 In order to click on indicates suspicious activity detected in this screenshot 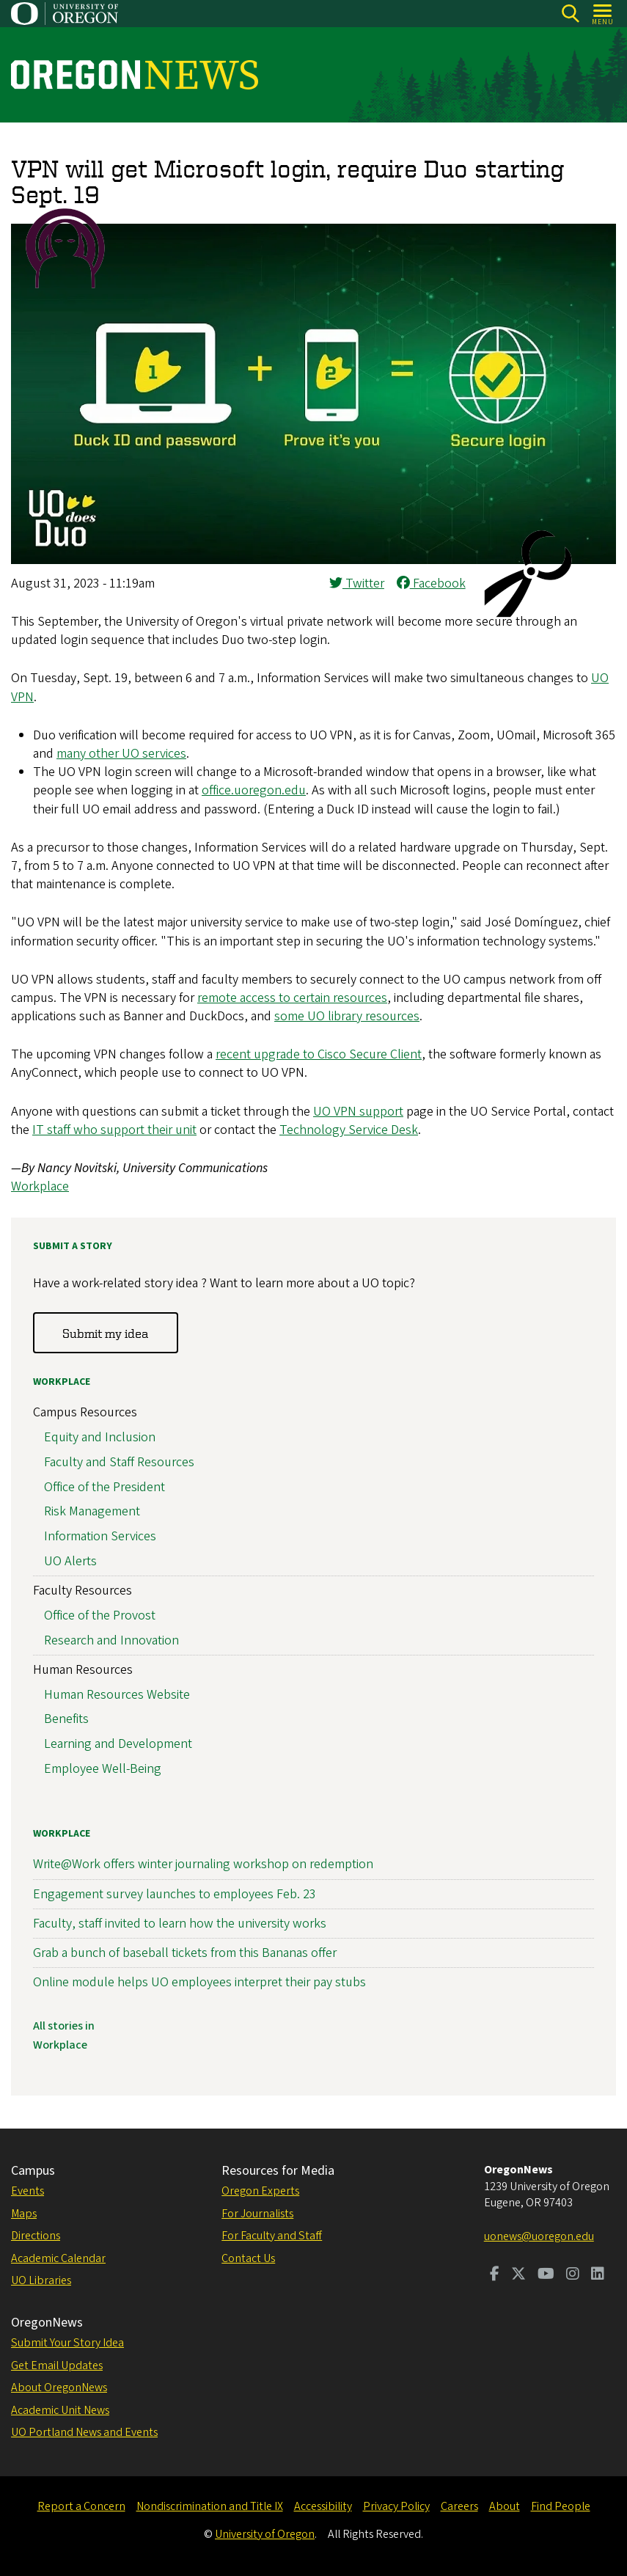, I will do `click(65, 248)`.